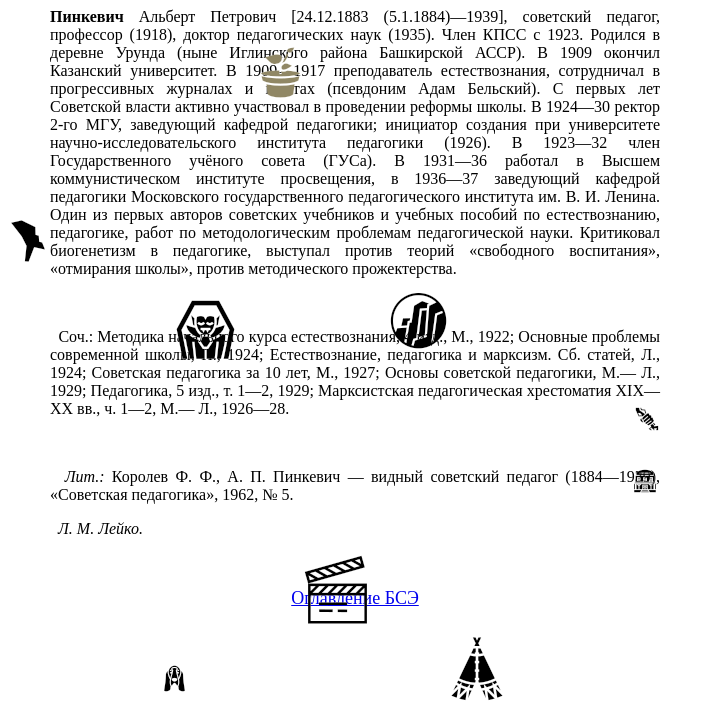 This screenshot has width=710, height=720. What do you see at coordinates (647, 419) in the screenshot?
I see `activate thunder or lightning ability` at bounding box center [647, 419].